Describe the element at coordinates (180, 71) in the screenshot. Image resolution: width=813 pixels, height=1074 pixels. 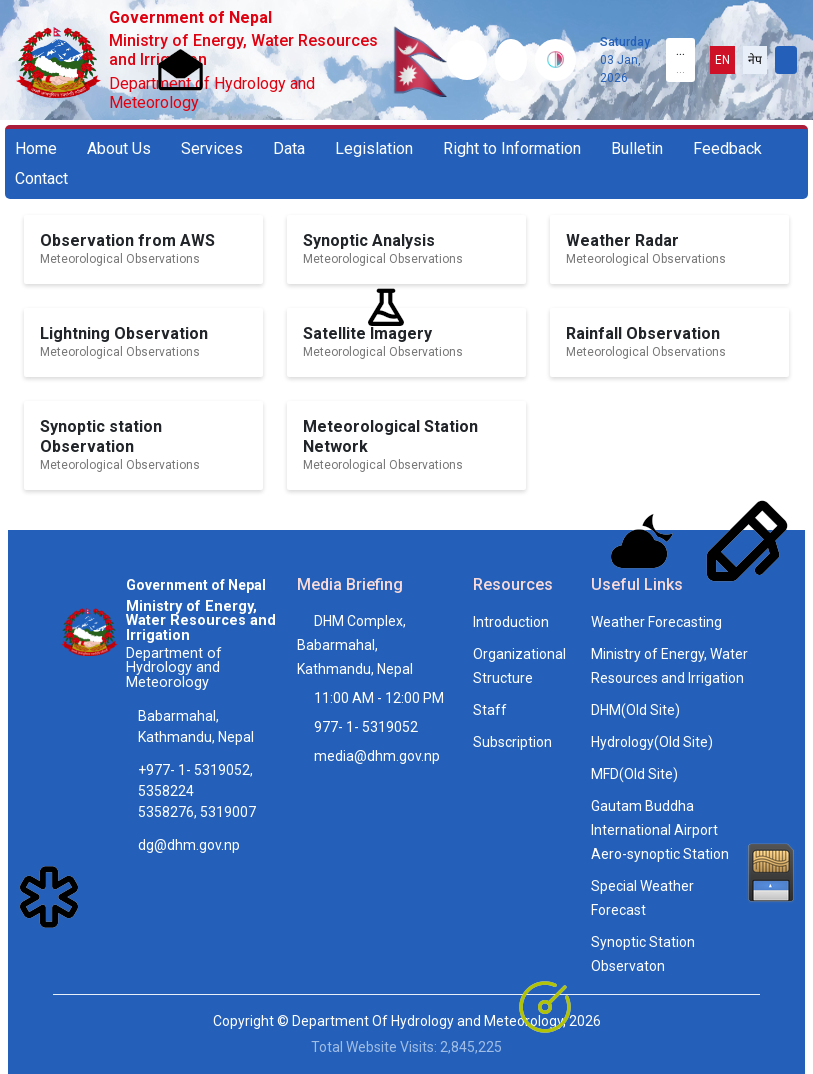
I see `view an opened or read email` at that location.